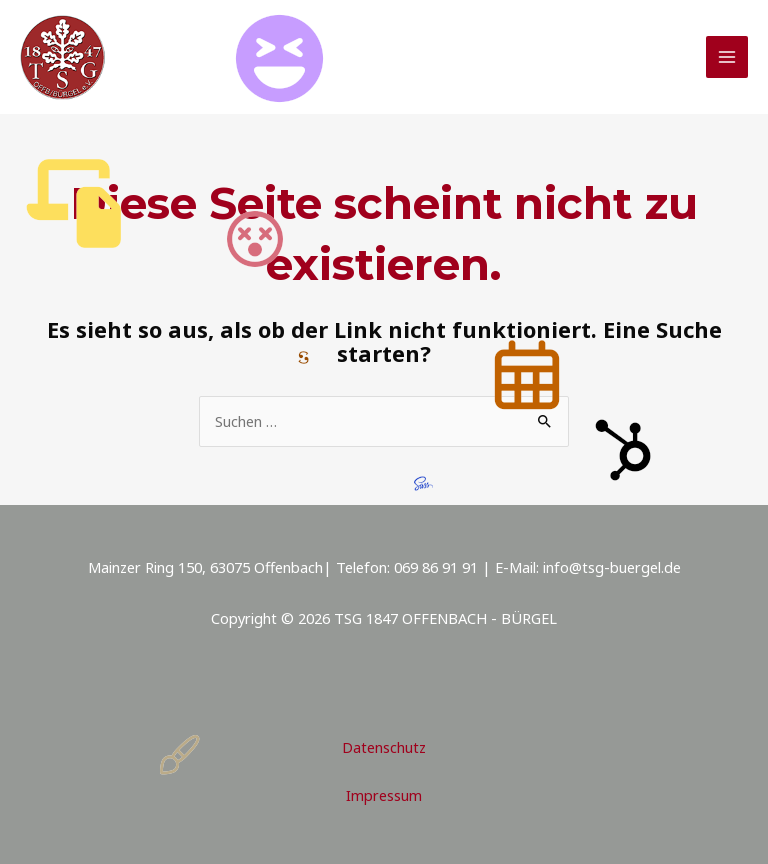 The height and width of the screenshot is (864, 768). Describe the element at coordinates (527, 377) in the screenshot. I see `view calendar with scheduled events` at that location.